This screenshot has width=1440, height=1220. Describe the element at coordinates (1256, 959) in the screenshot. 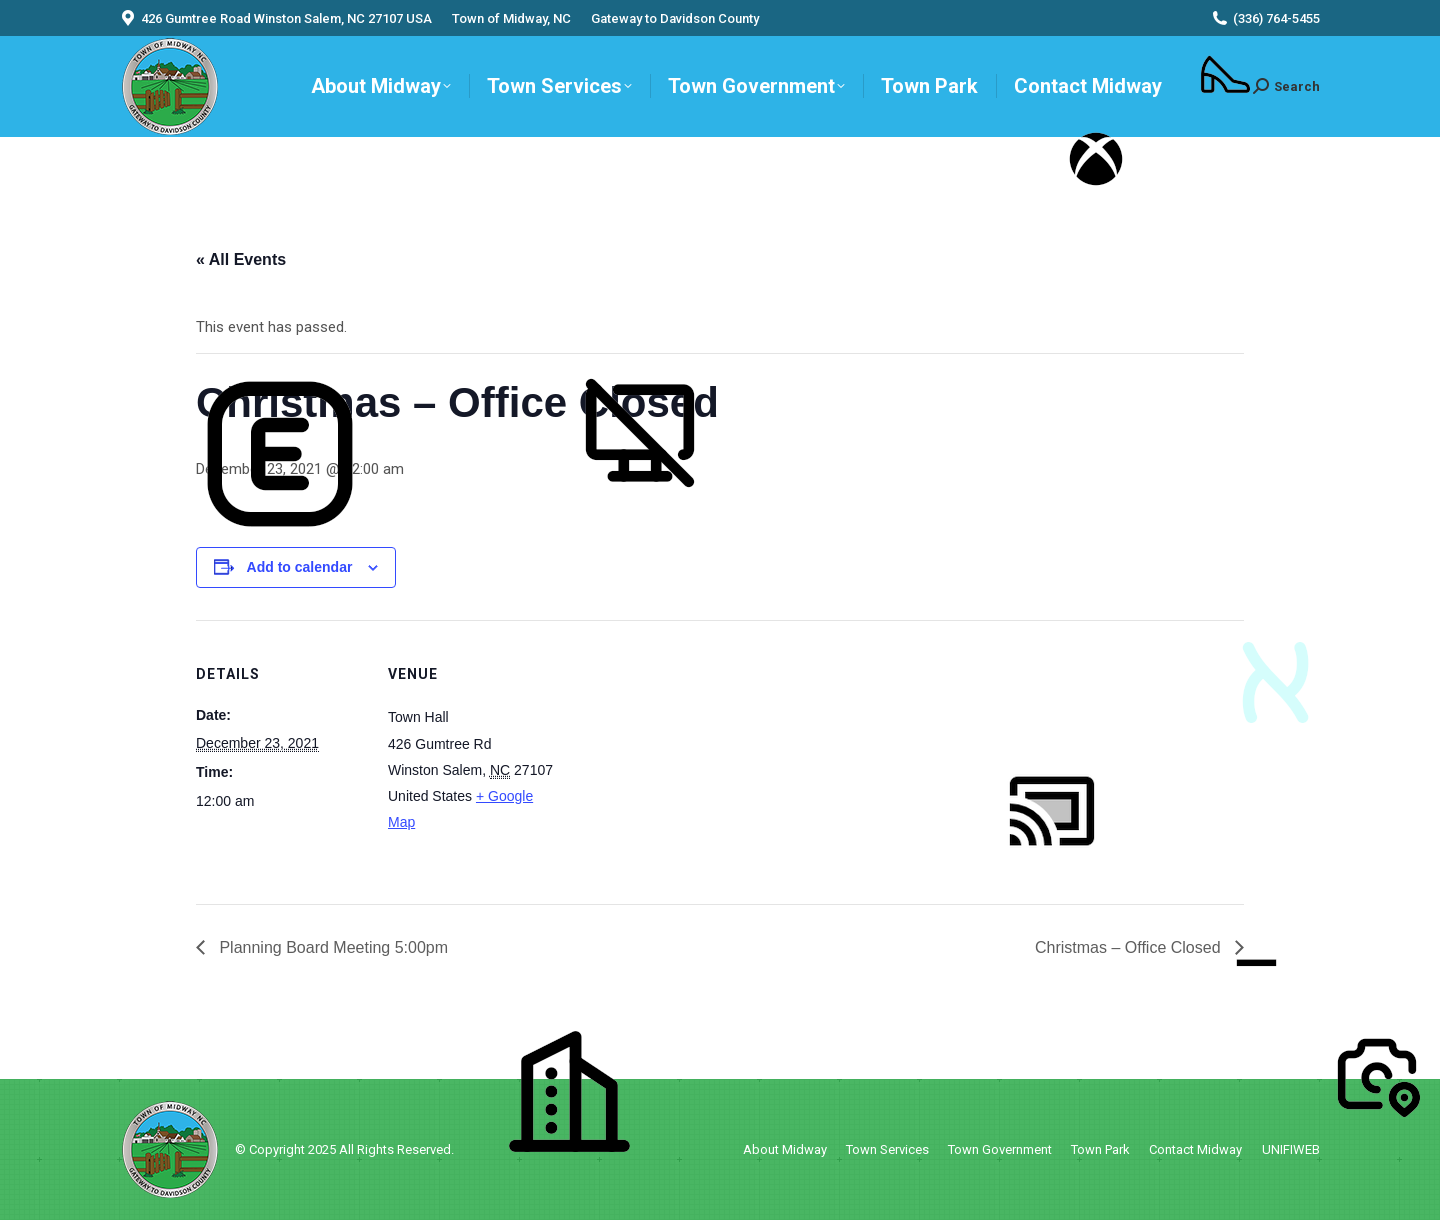

I see `minimize or collapse a window` at that location.